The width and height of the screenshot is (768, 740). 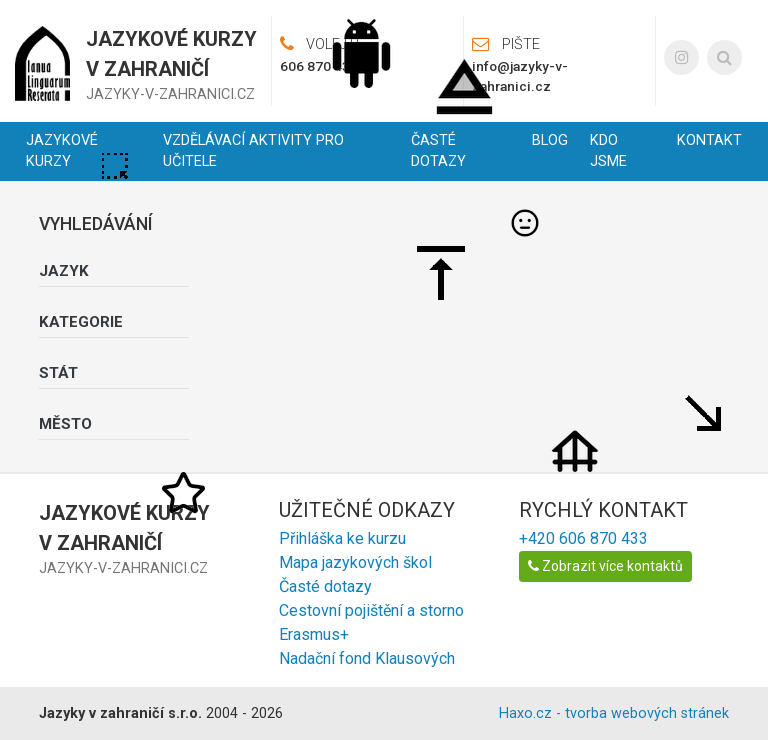 I want to click on add item to favorites, so click(x=183, y=493).